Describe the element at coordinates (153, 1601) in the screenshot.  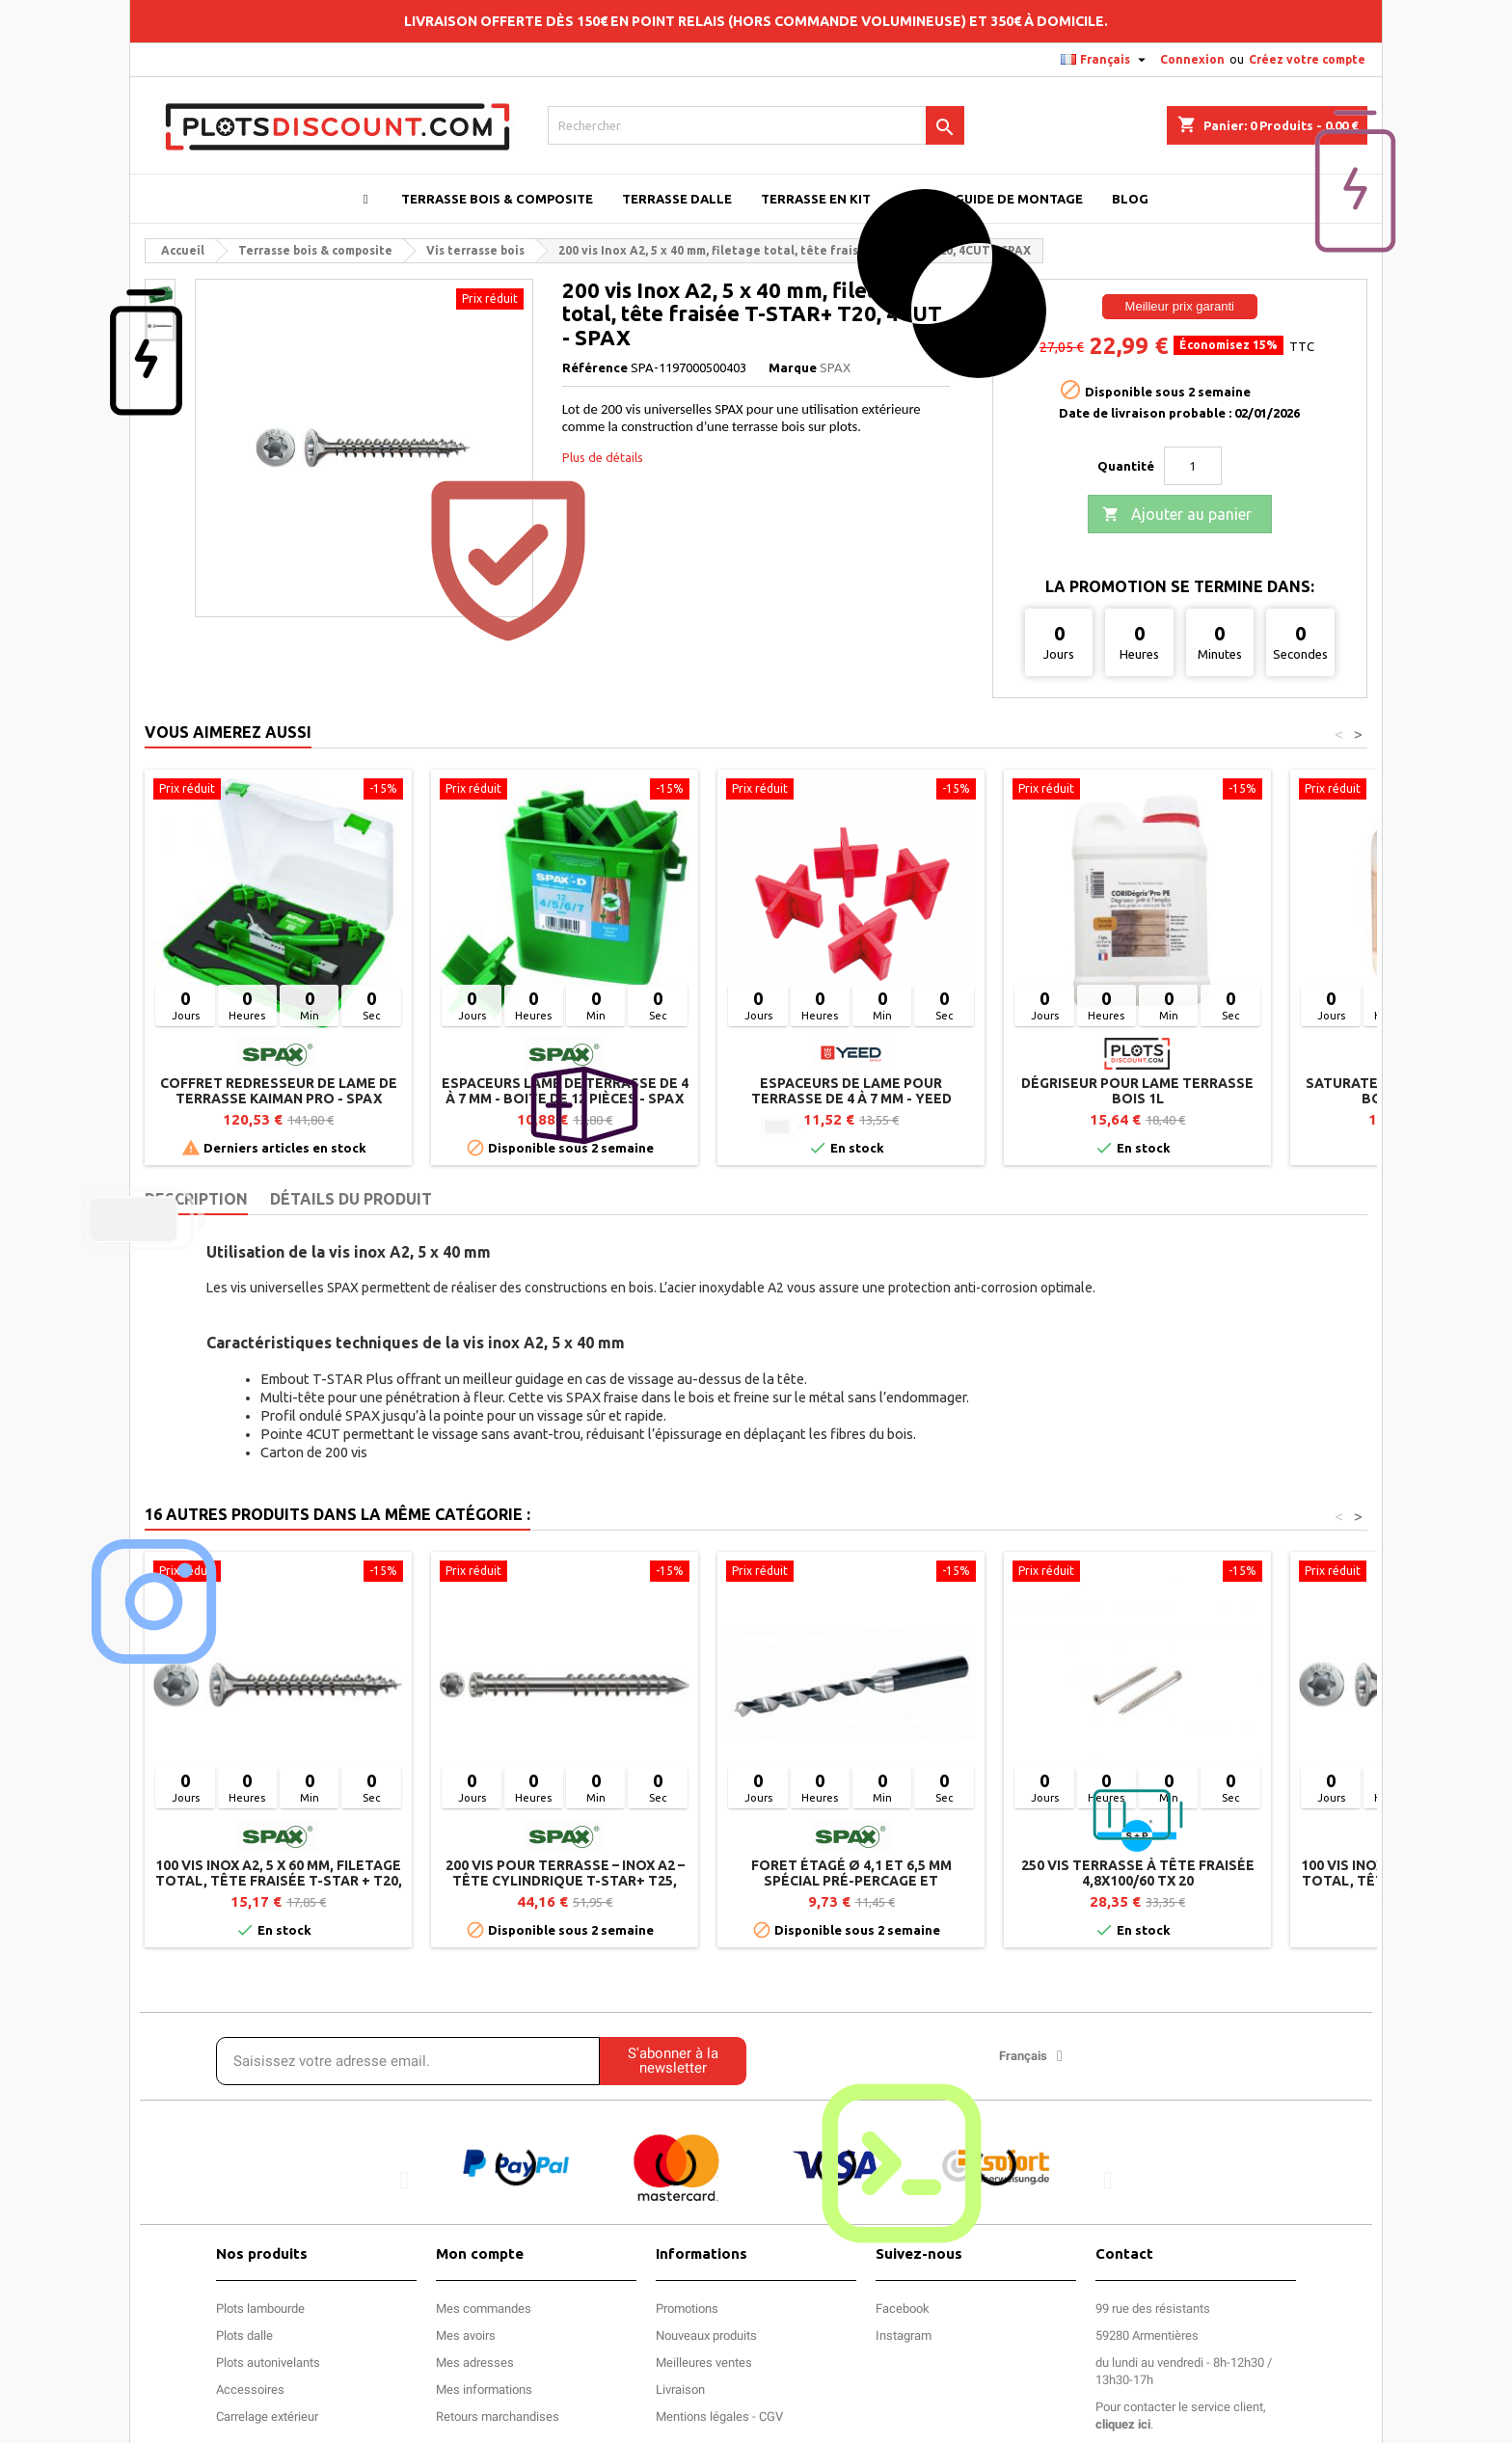
I see `open Instagram app` at that location.